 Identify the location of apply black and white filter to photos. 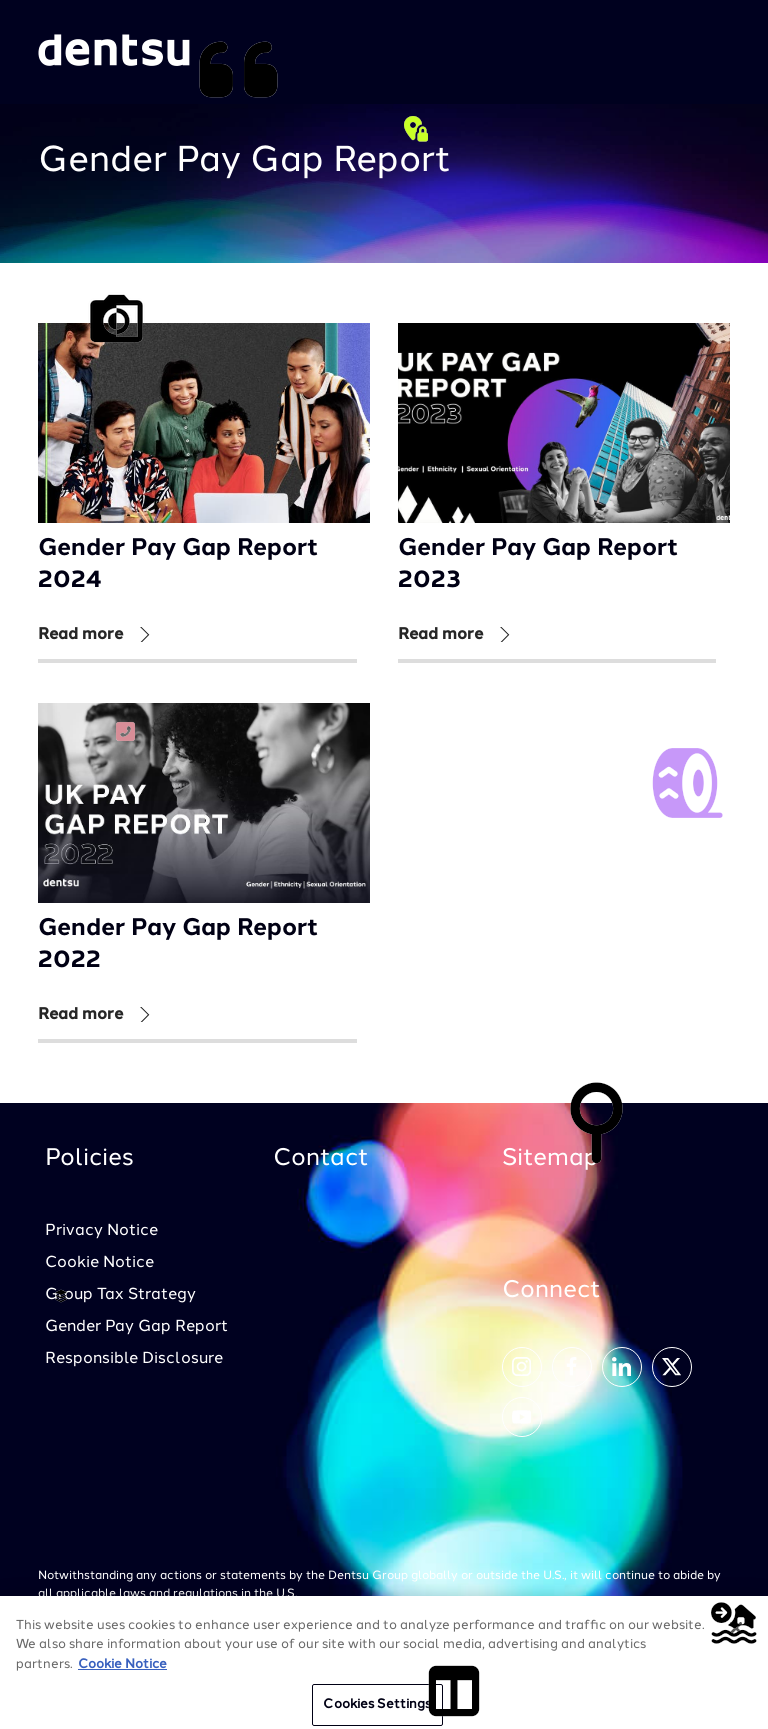
(116, 318).